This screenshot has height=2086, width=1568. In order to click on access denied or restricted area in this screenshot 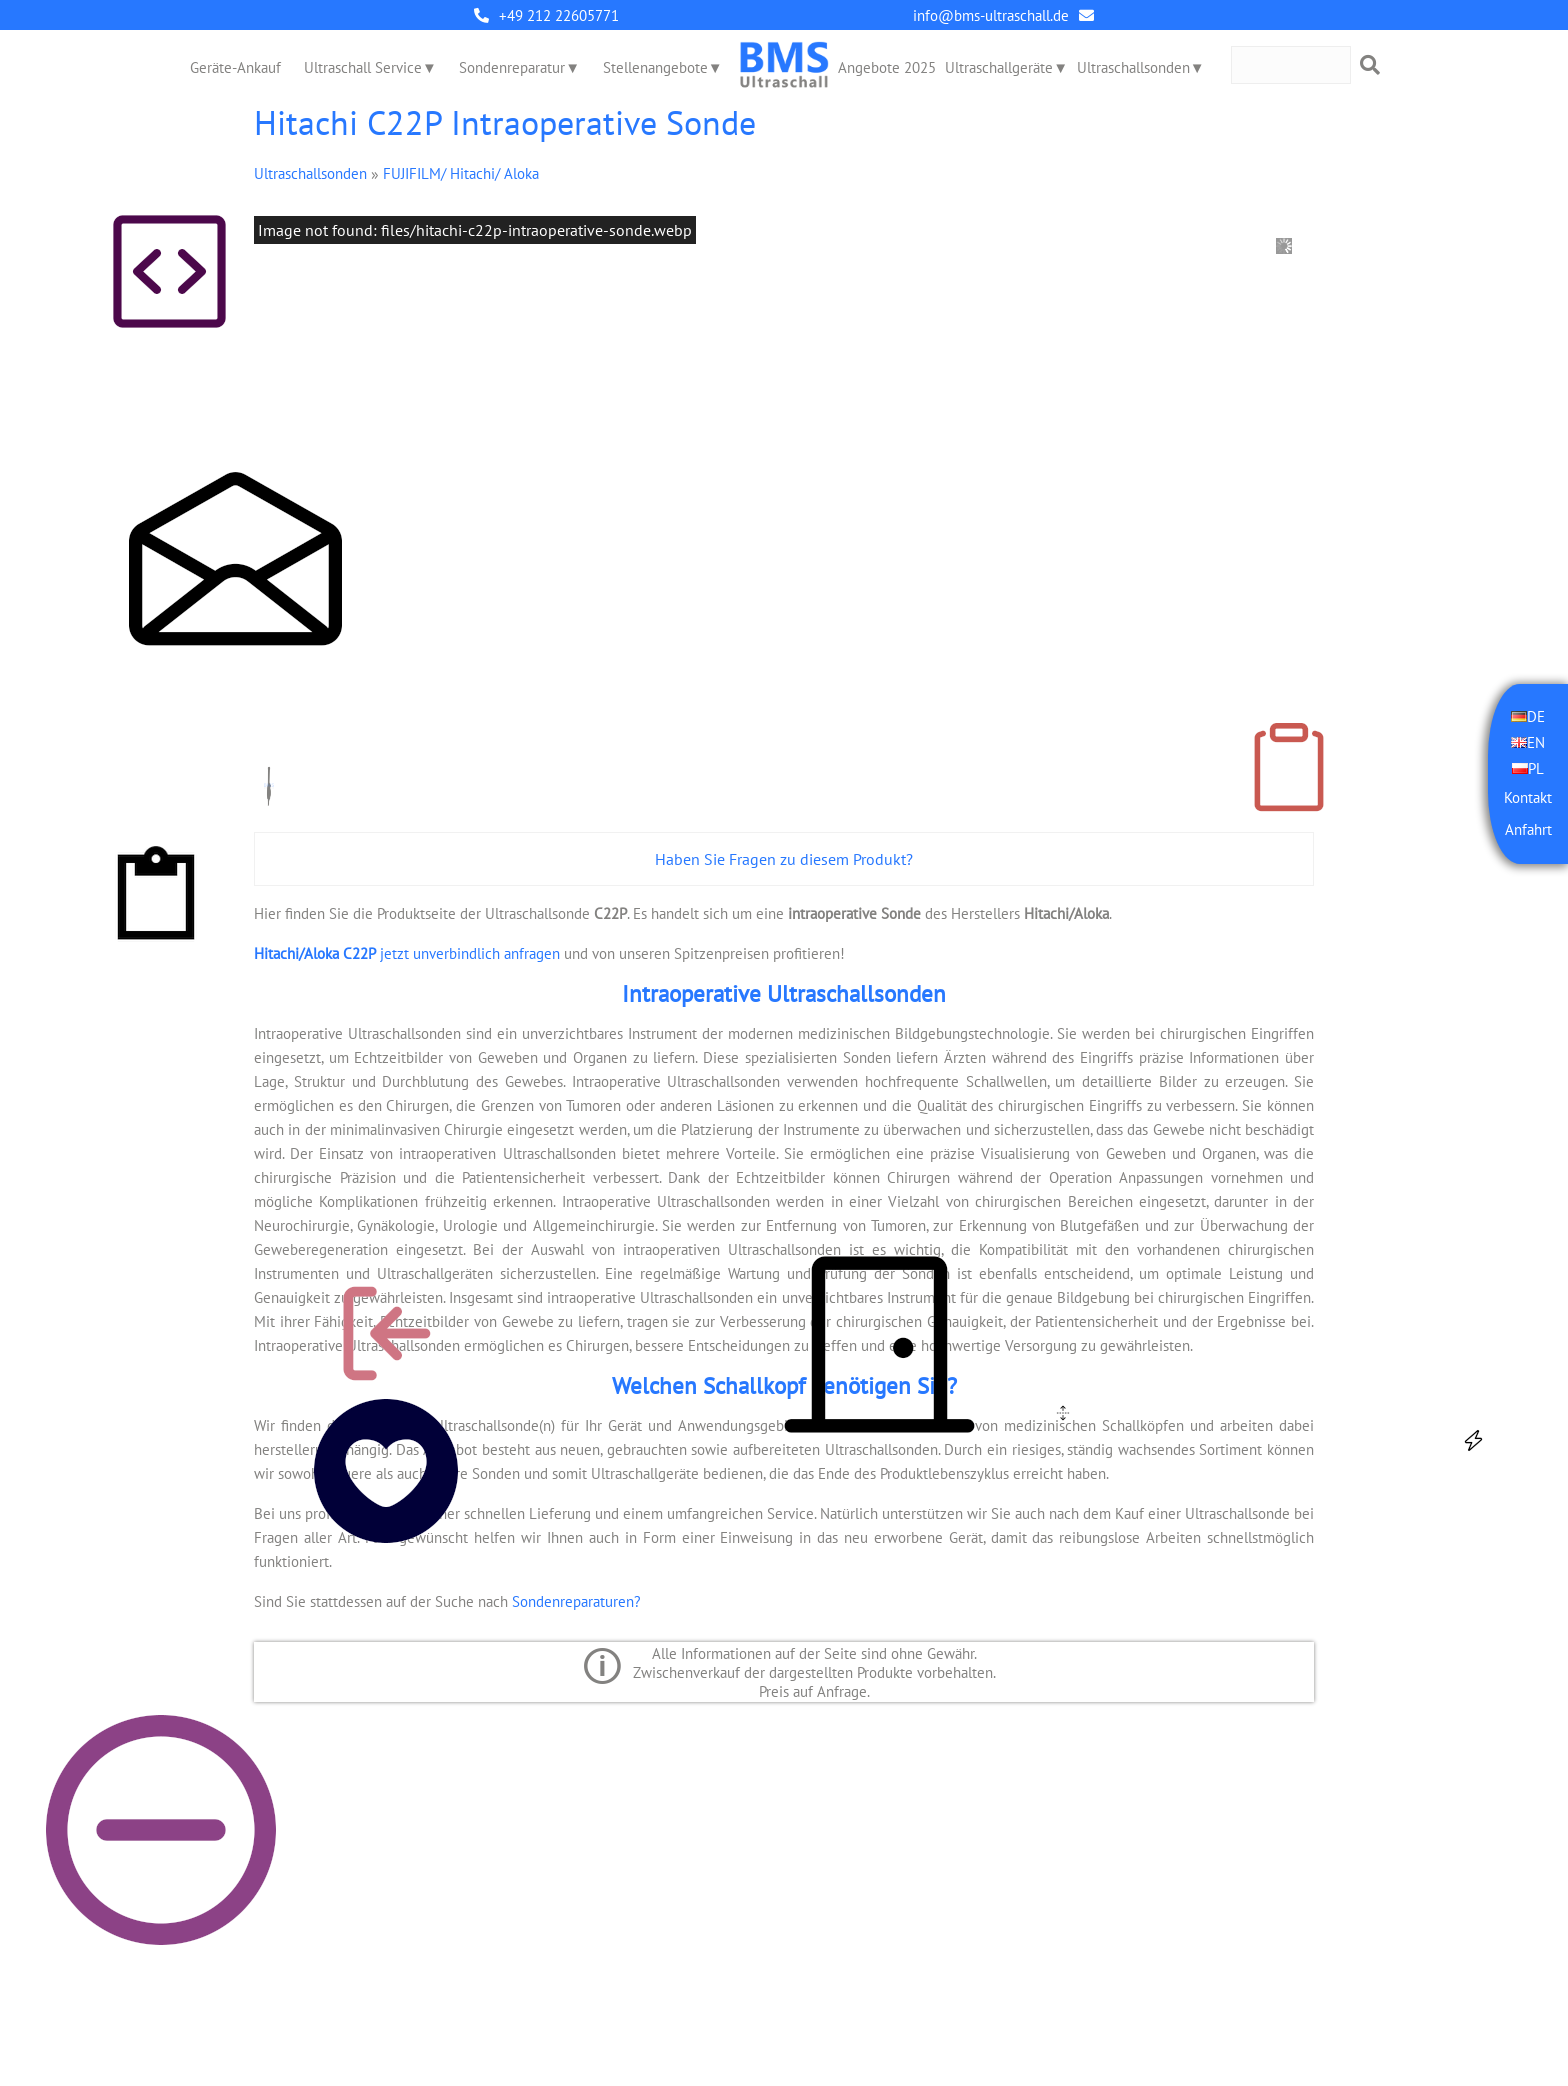, I will do `click(161, 1830)`.